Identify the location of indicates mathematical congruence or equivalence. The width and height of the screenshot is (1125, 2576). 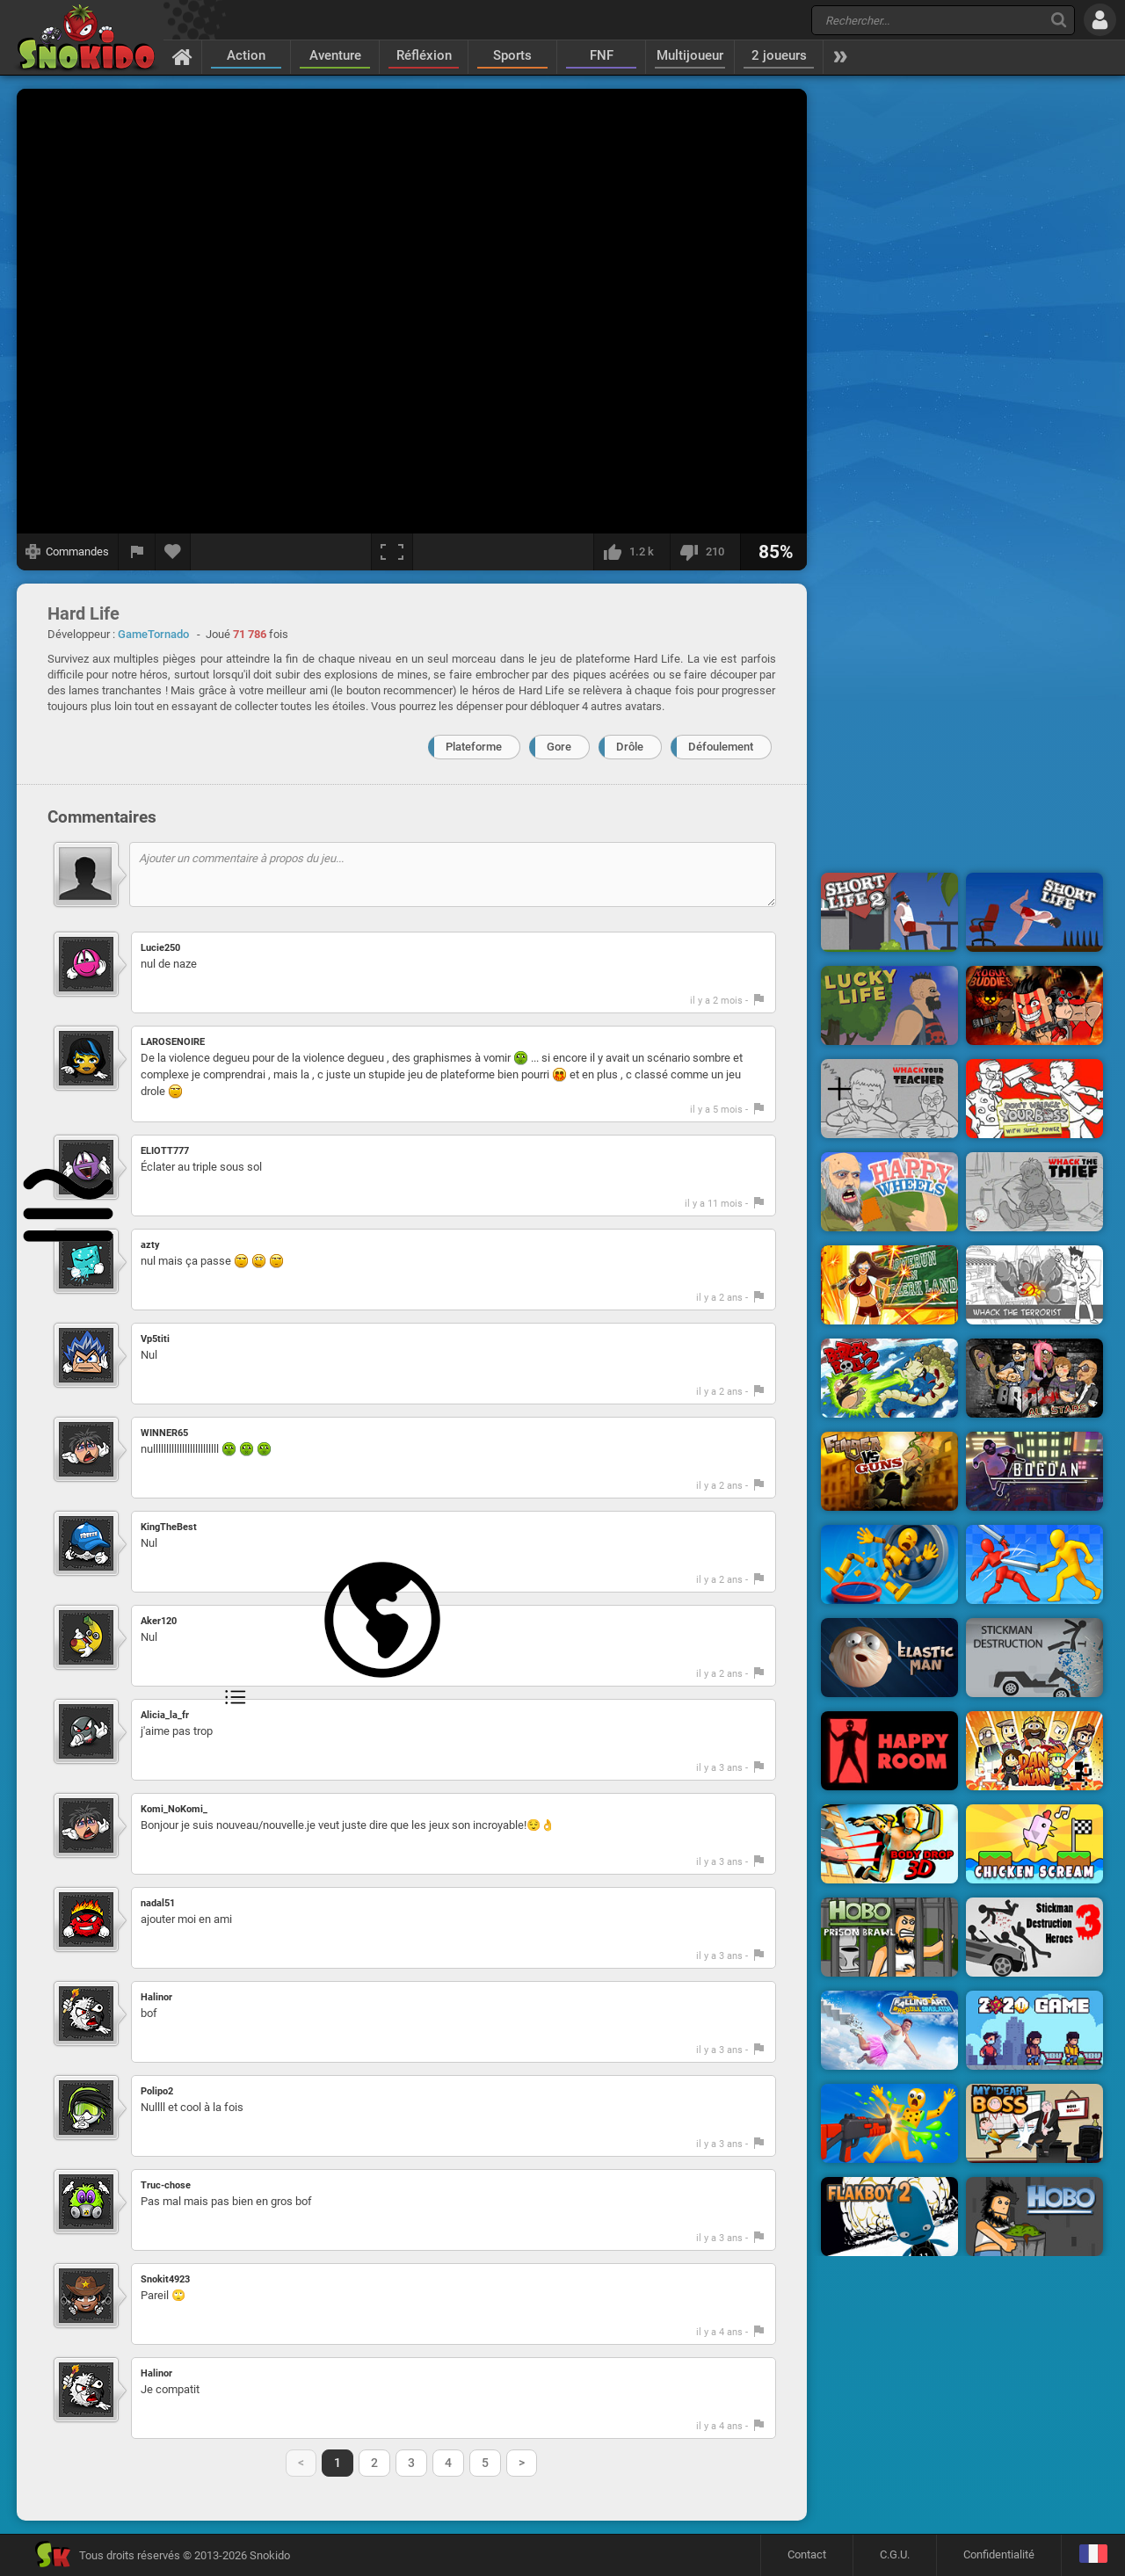
(68, 1208).